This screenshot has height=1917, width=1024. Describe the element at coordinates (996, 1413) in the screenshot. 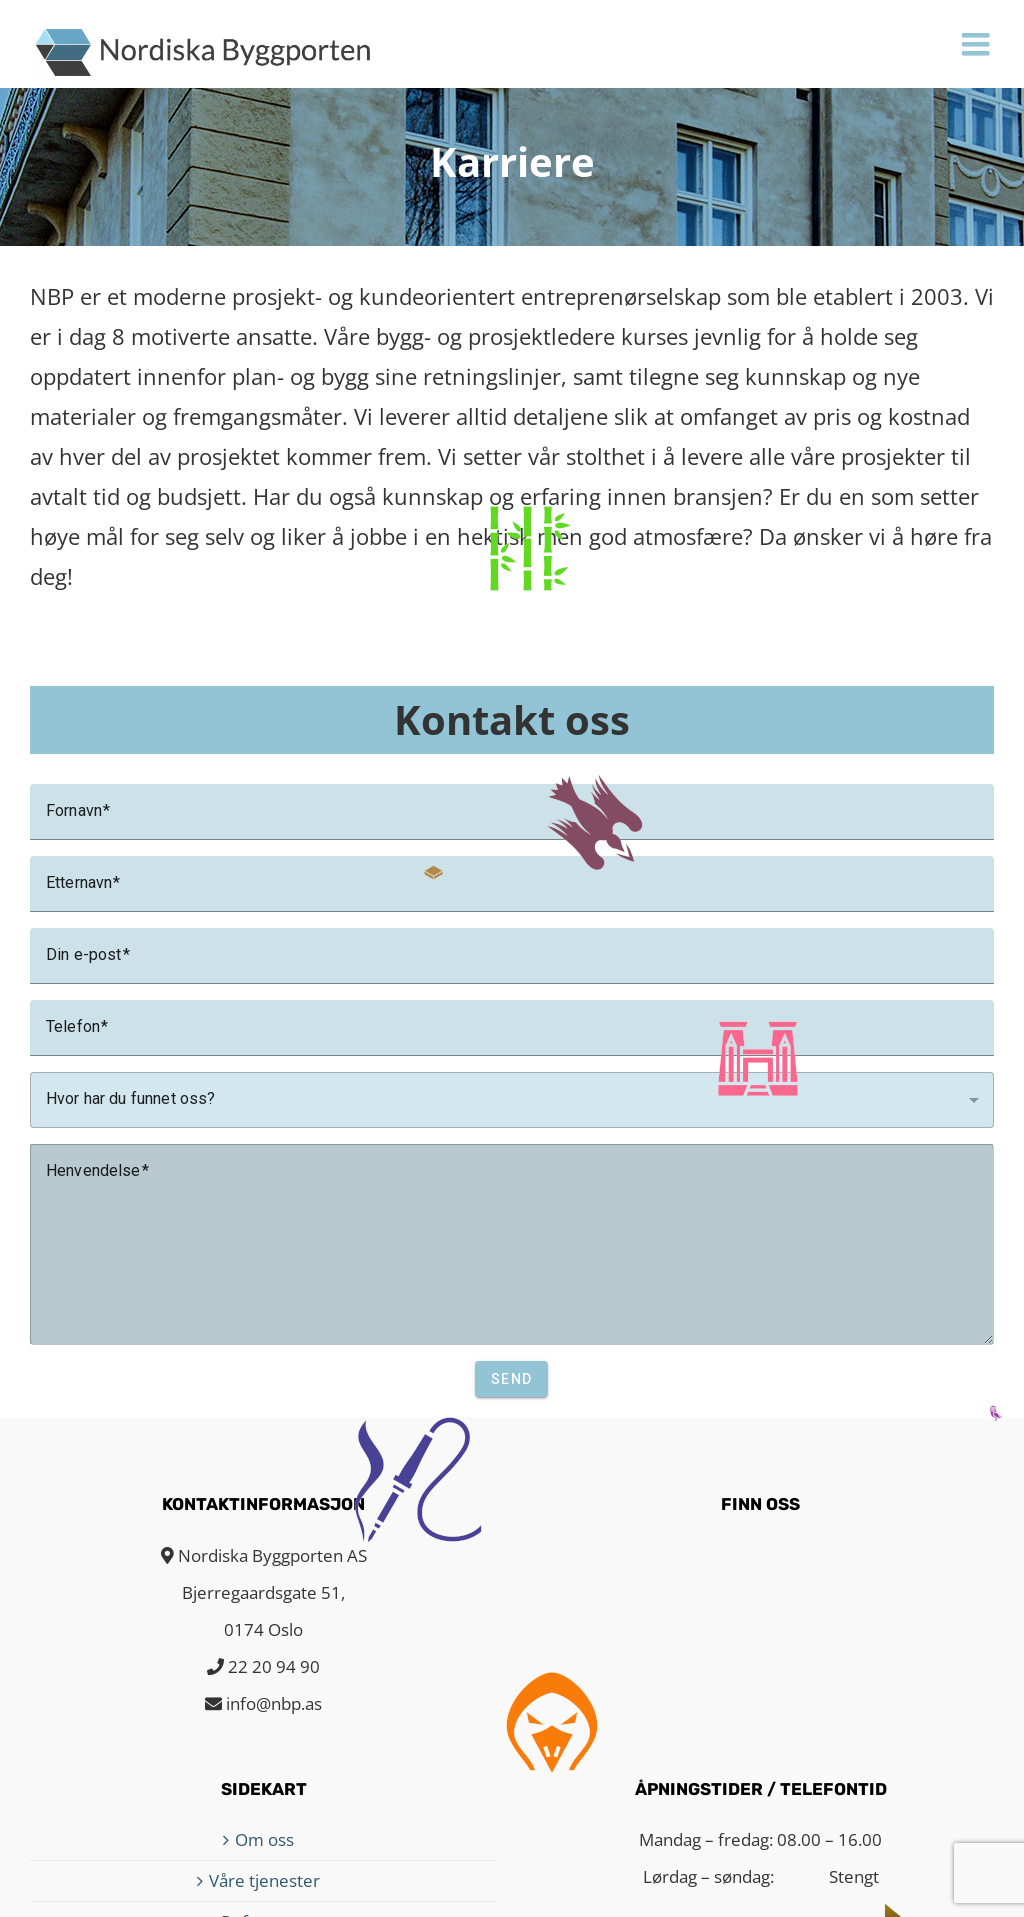

I see `represents a barn owl character or creature in a game` at that location.